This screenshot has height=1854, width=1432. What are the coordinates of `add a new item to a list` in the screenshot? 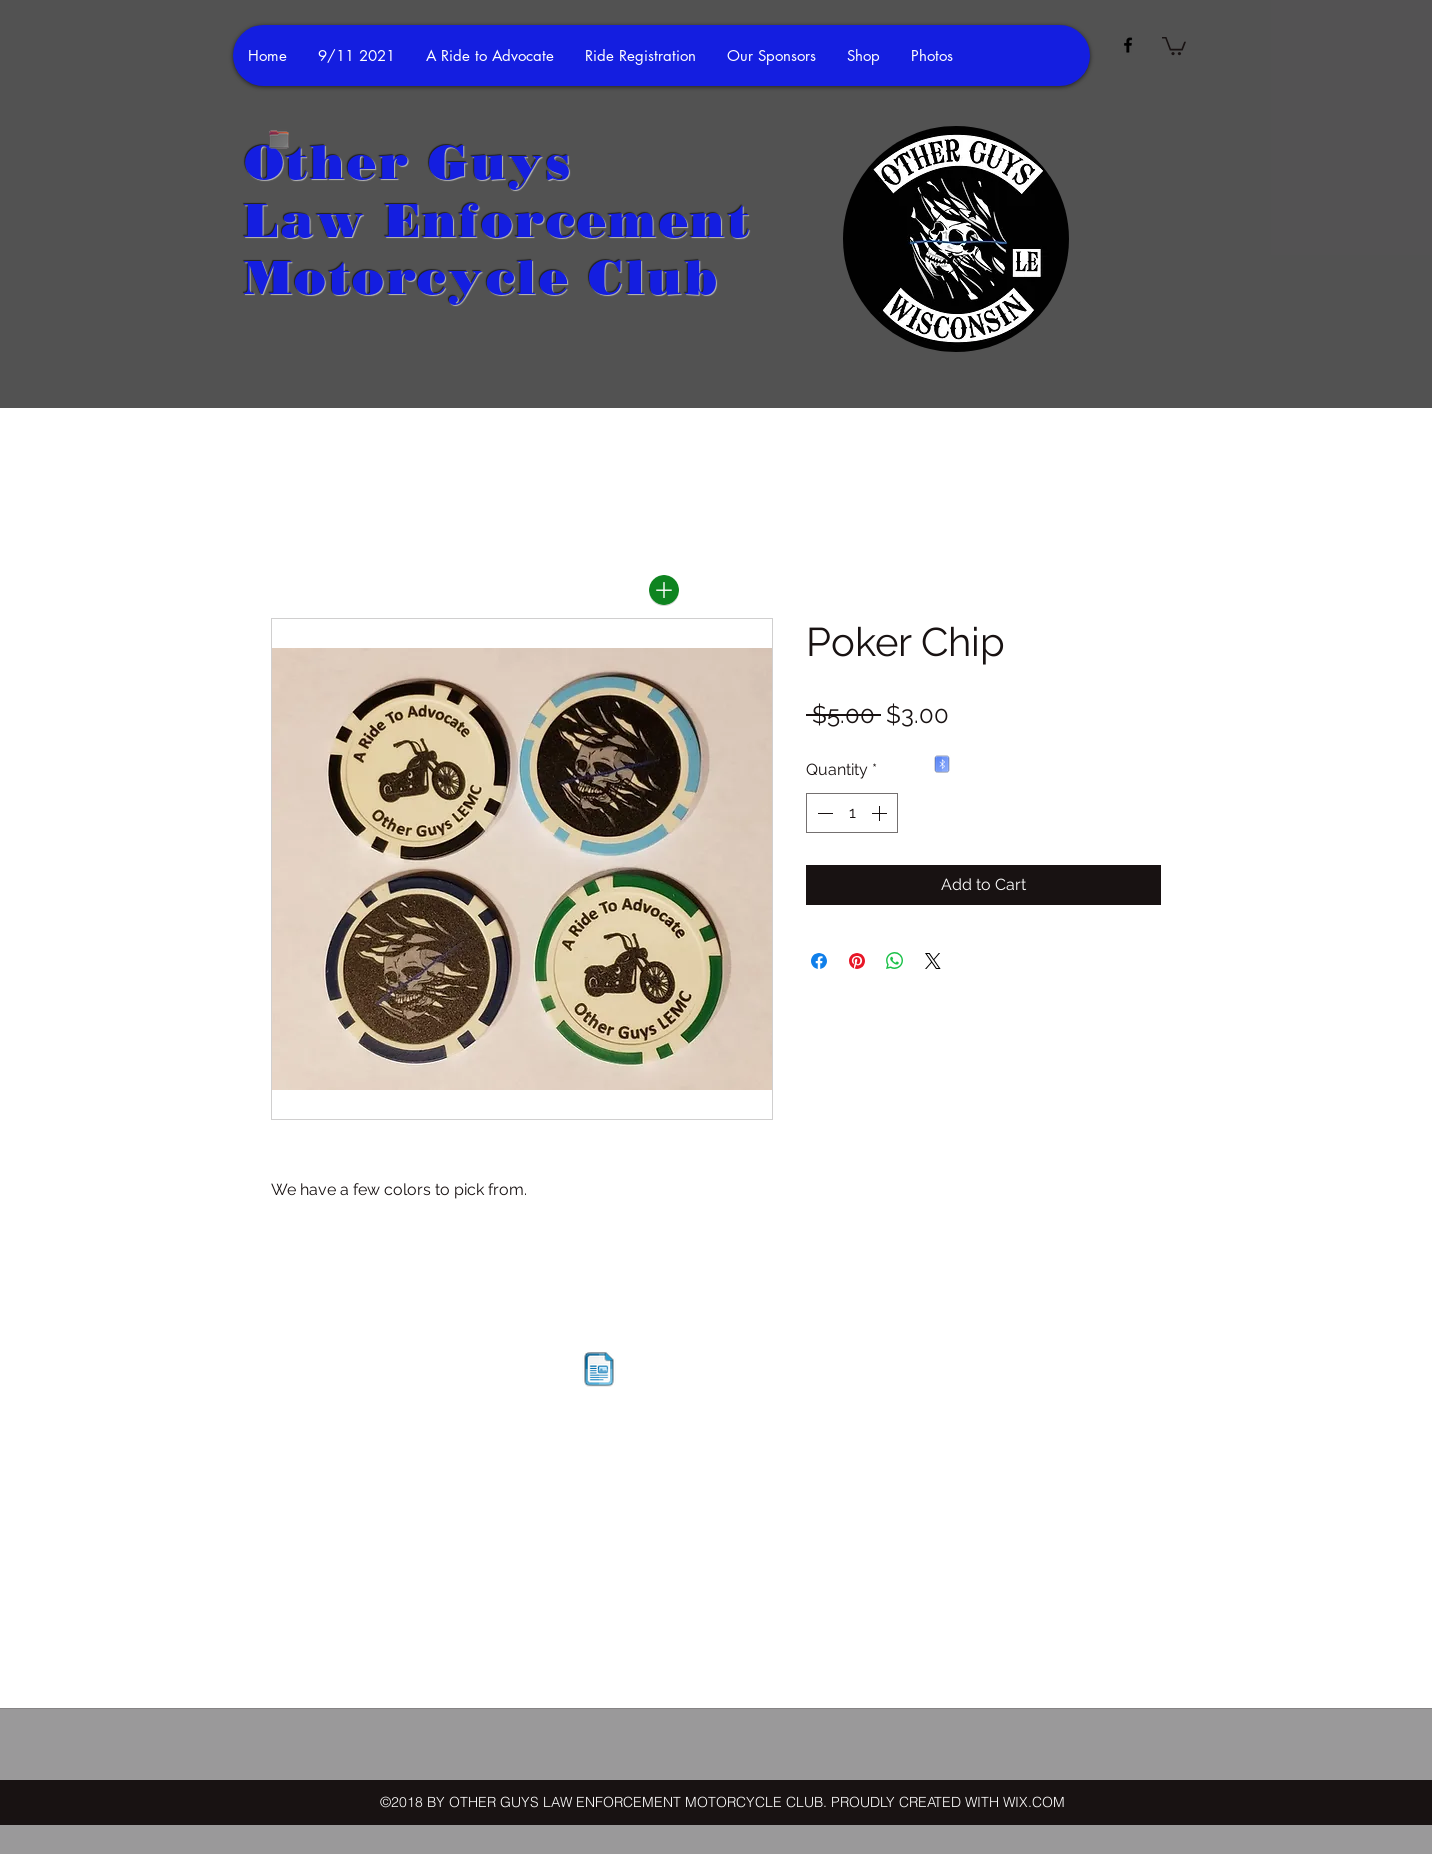 It's located at (664, 590).